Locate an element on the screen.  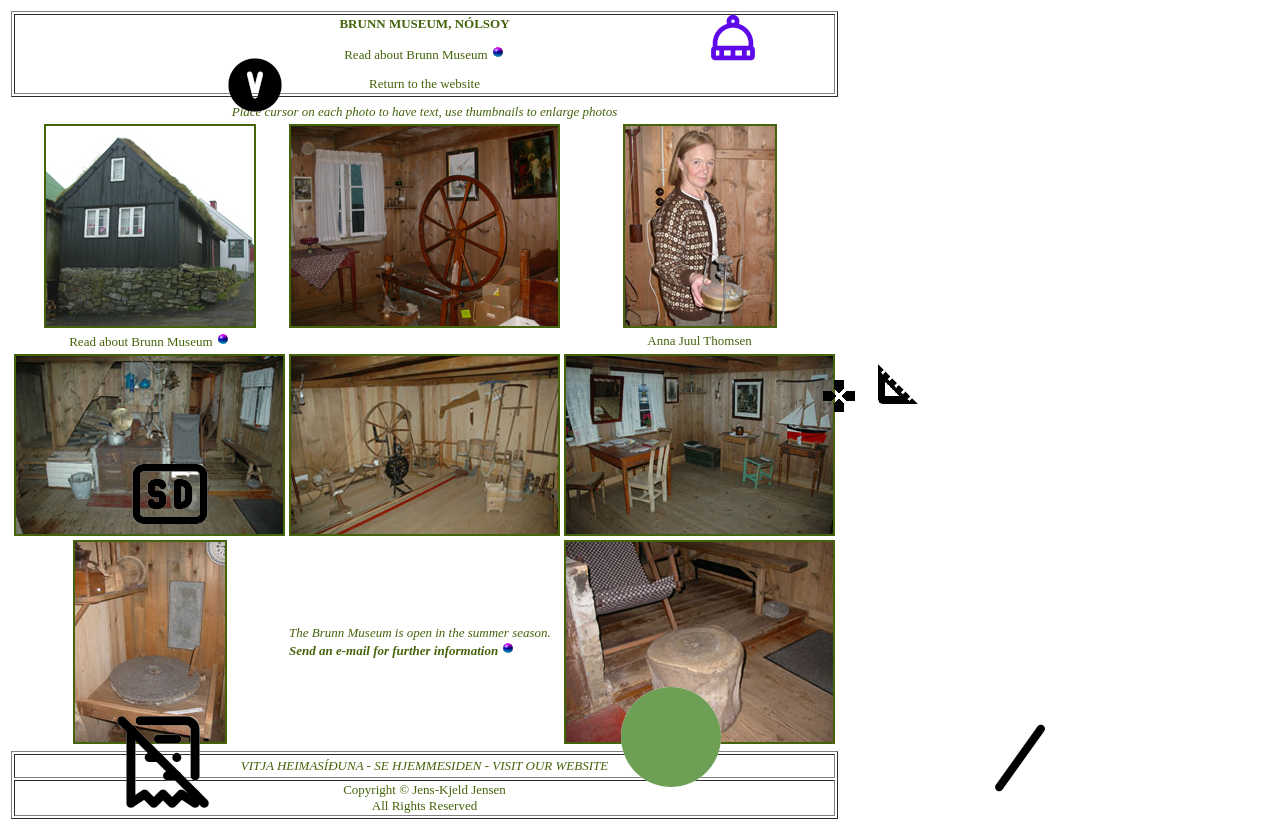
select winter or cold weather category is located at coordinates (733, 40).